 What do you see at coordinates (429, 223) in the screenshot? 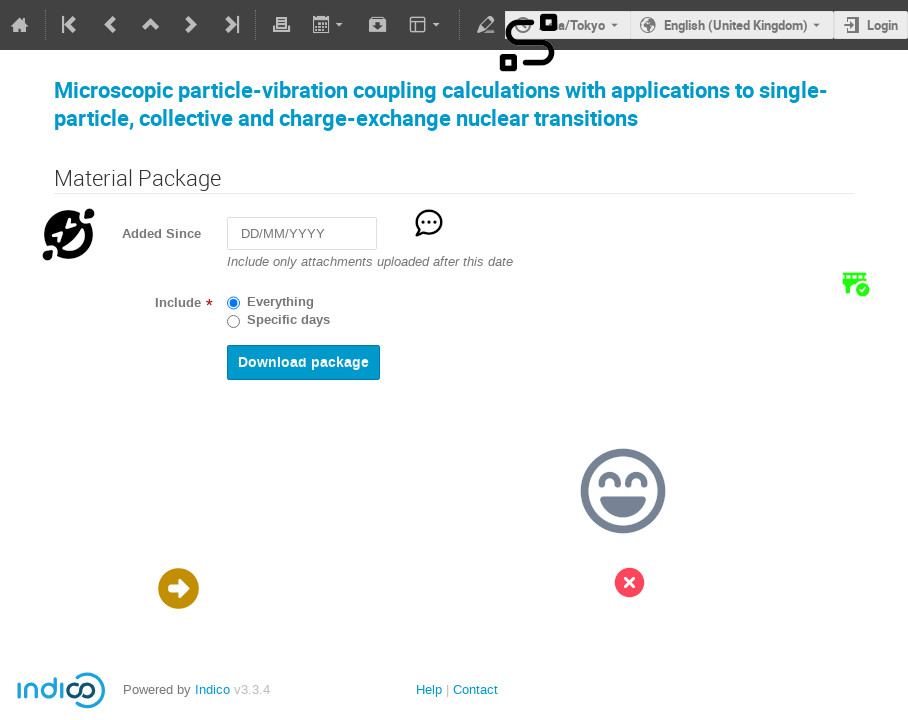
I see `open the comments section` at bounding box center [429, 223].